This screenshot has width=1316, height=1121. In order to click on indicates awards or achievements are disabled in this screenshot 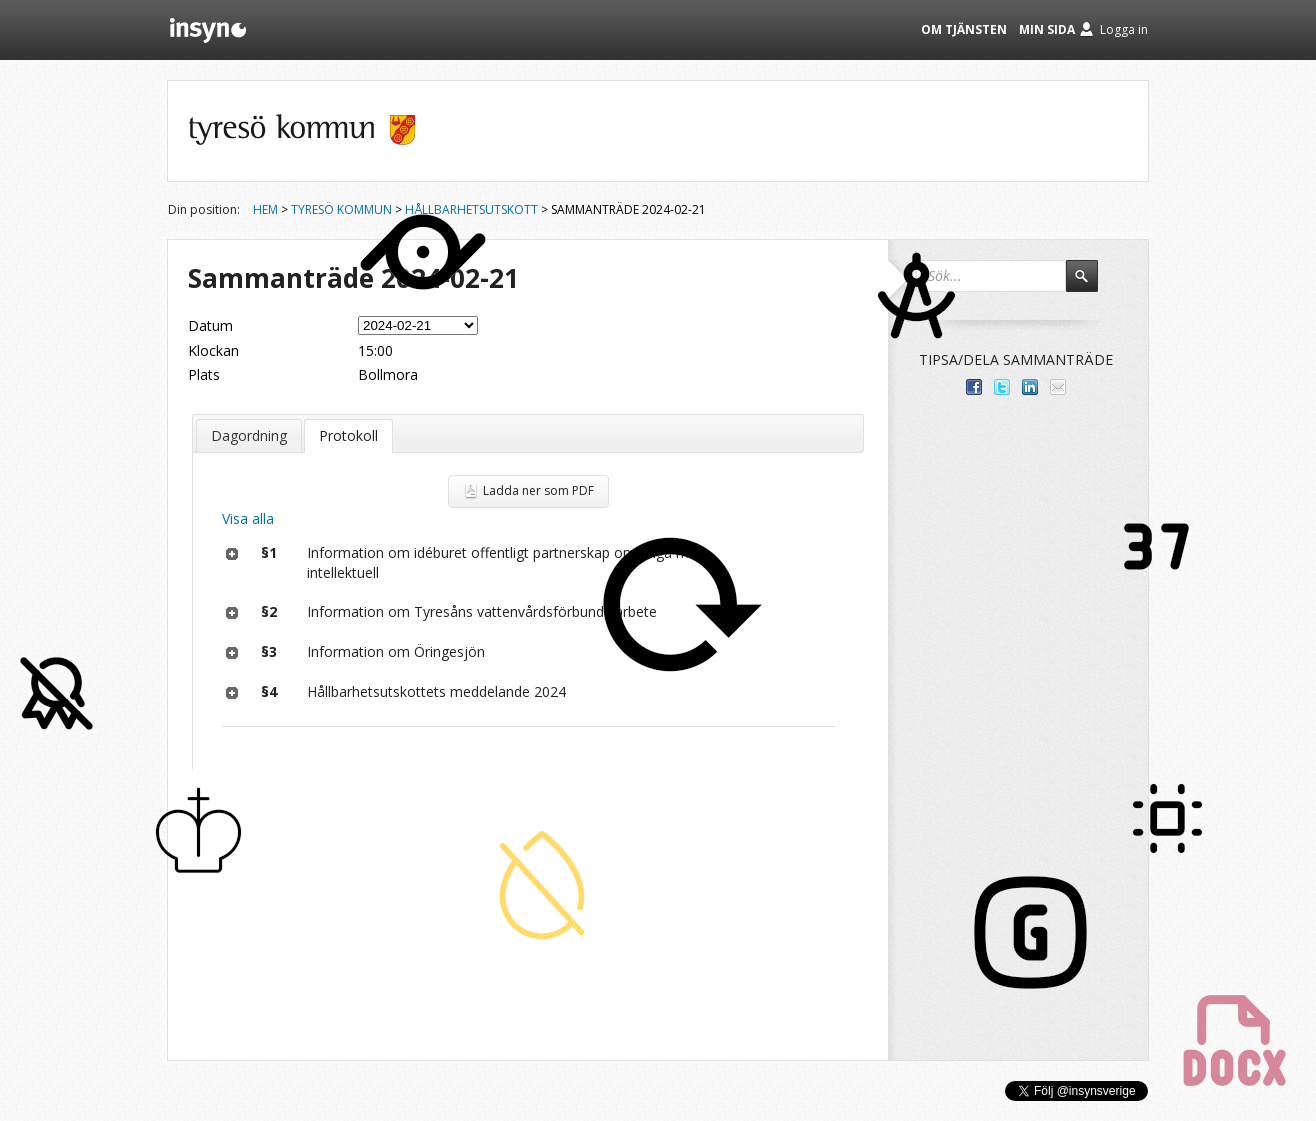, I will do `click(56, 693)`.